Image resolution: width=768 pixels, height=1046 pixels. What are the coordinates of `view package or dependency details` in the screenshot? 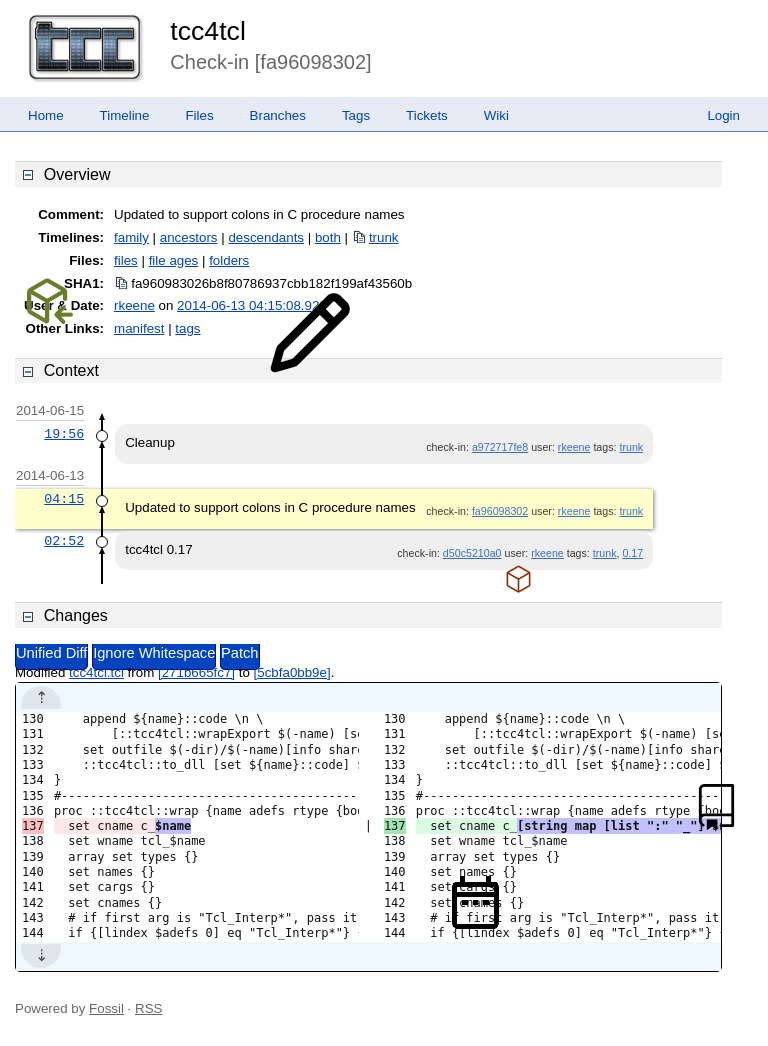 It's located at (518, 579).